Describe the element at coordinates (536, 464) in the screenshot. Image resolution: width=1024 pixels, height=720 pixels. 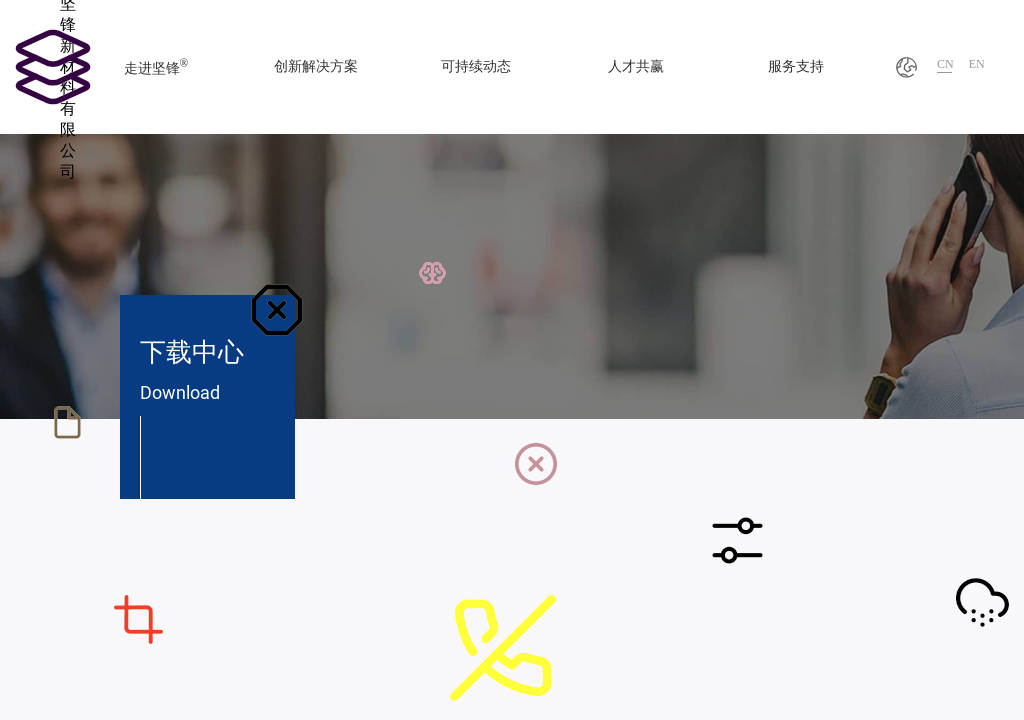
I see `close or dismiss a dialog` at that location.